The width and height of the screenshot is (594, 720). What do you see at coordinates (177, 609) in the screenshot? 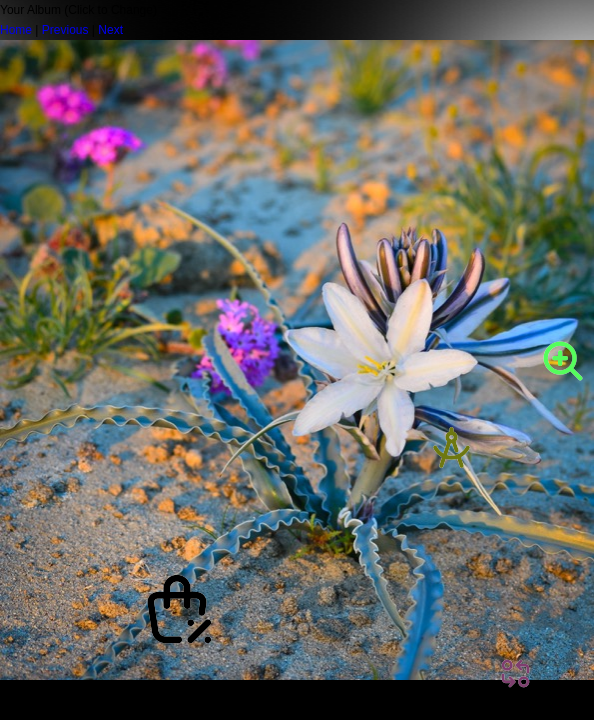
I see `view discounted items in your shopping bag` at bounding box center [177, 609].